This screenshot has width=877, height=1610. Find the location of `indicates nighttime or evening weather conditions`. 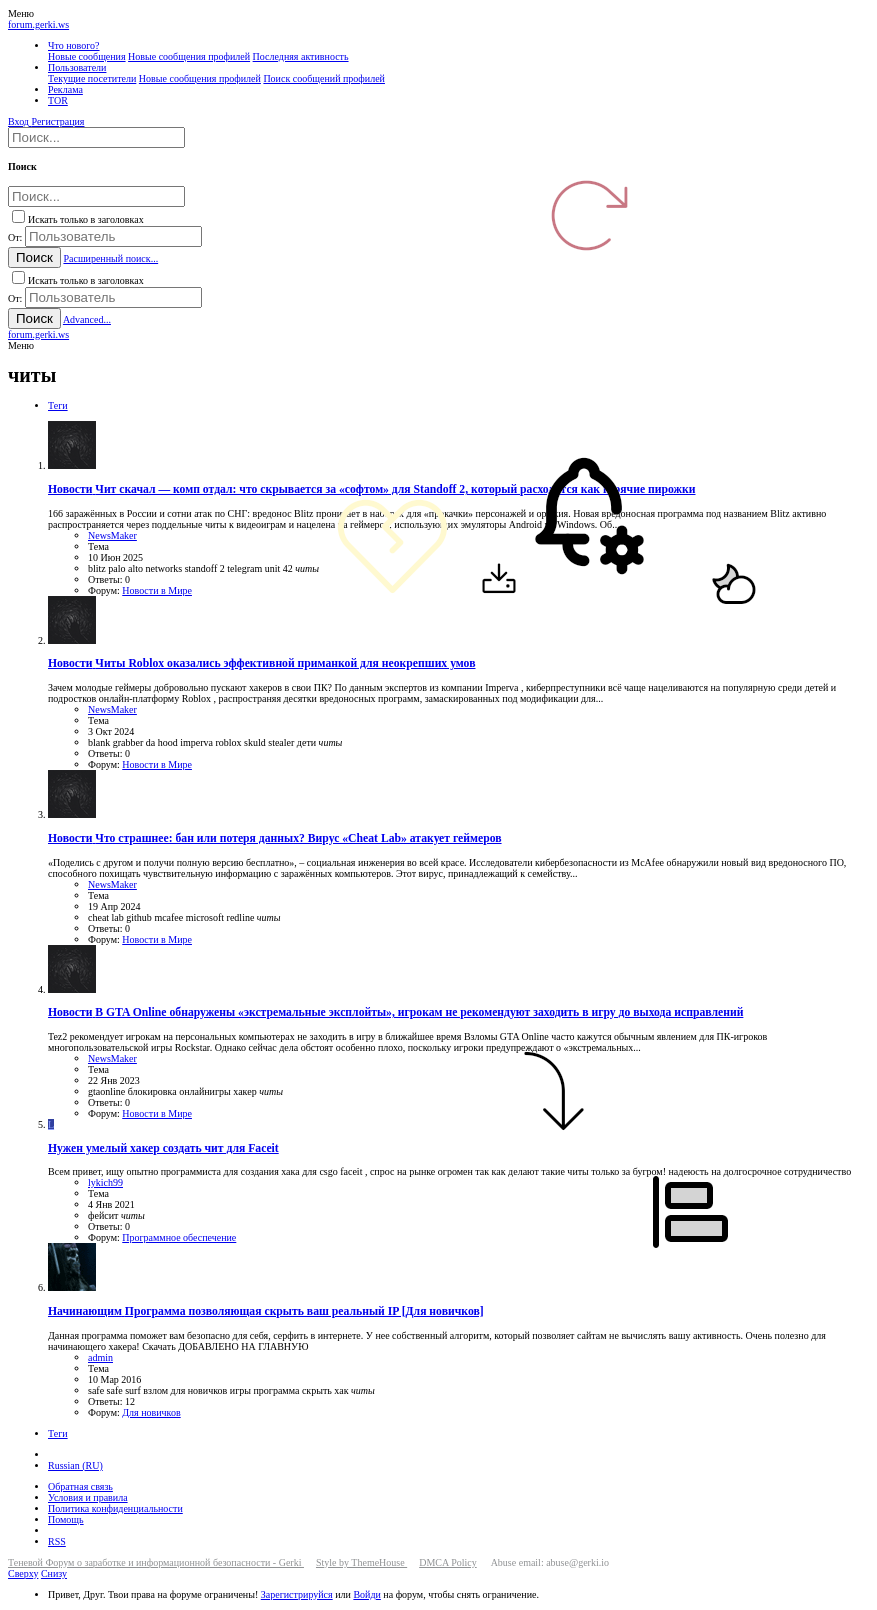

indicates nighttime or evening weather conditions is located at coordinates (733, 586).